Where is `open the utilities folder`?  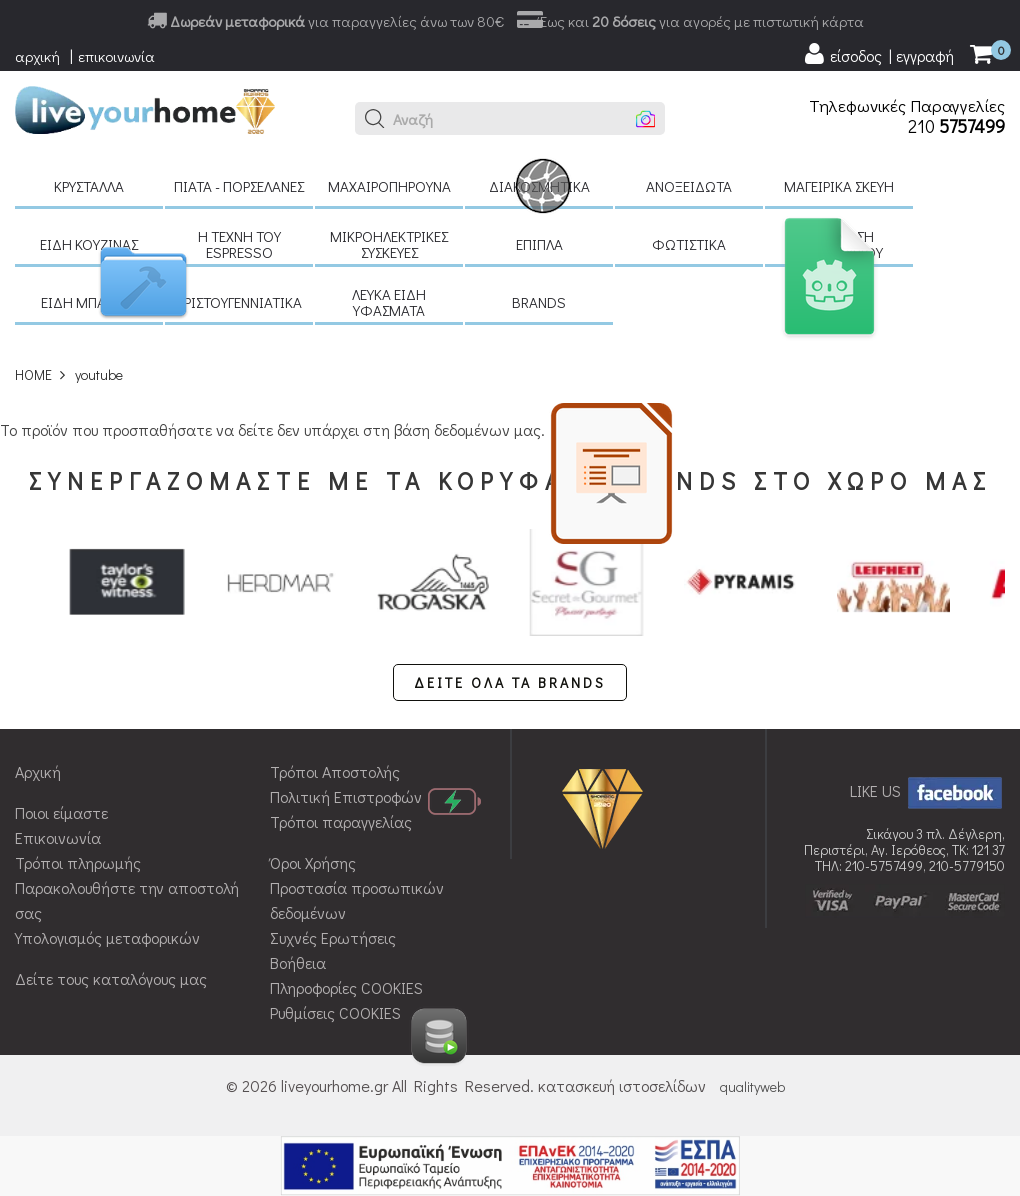 open the utilities folder is located at coordinates (143, 281).